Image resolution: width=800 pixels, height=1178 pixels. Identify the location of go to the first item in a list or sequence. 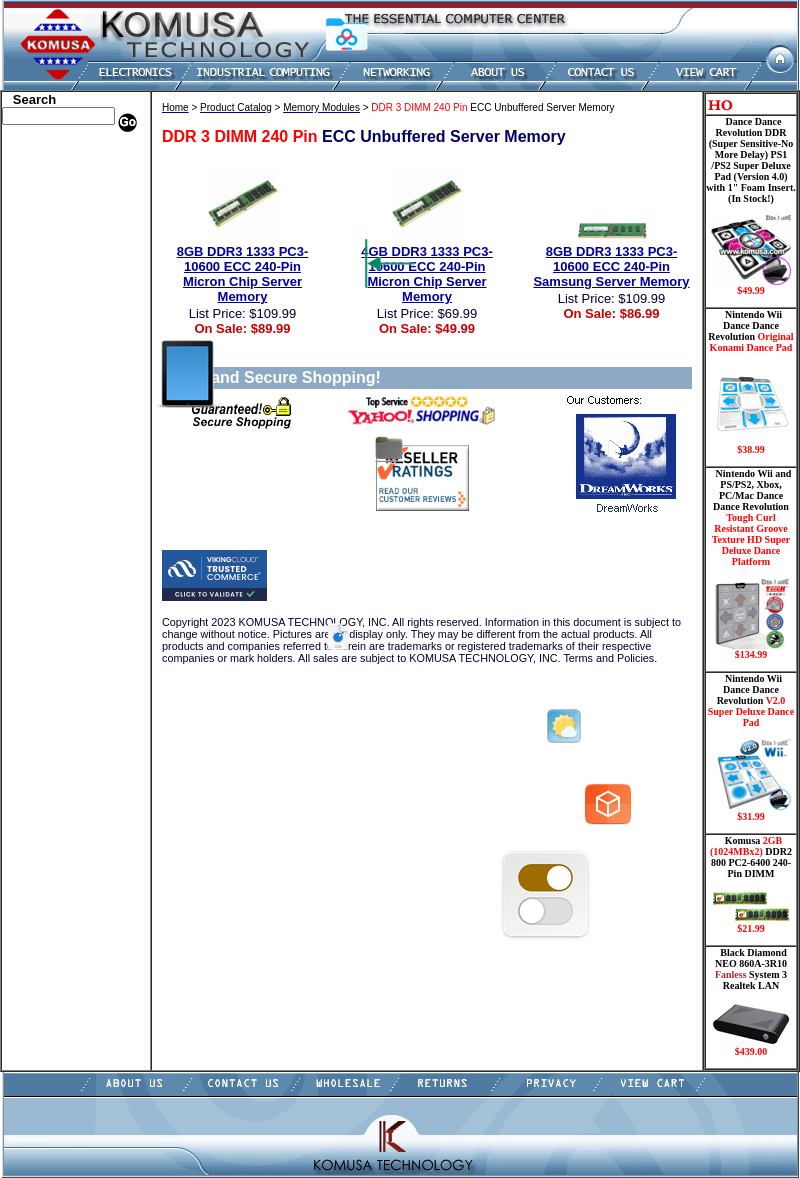
(389, 263).